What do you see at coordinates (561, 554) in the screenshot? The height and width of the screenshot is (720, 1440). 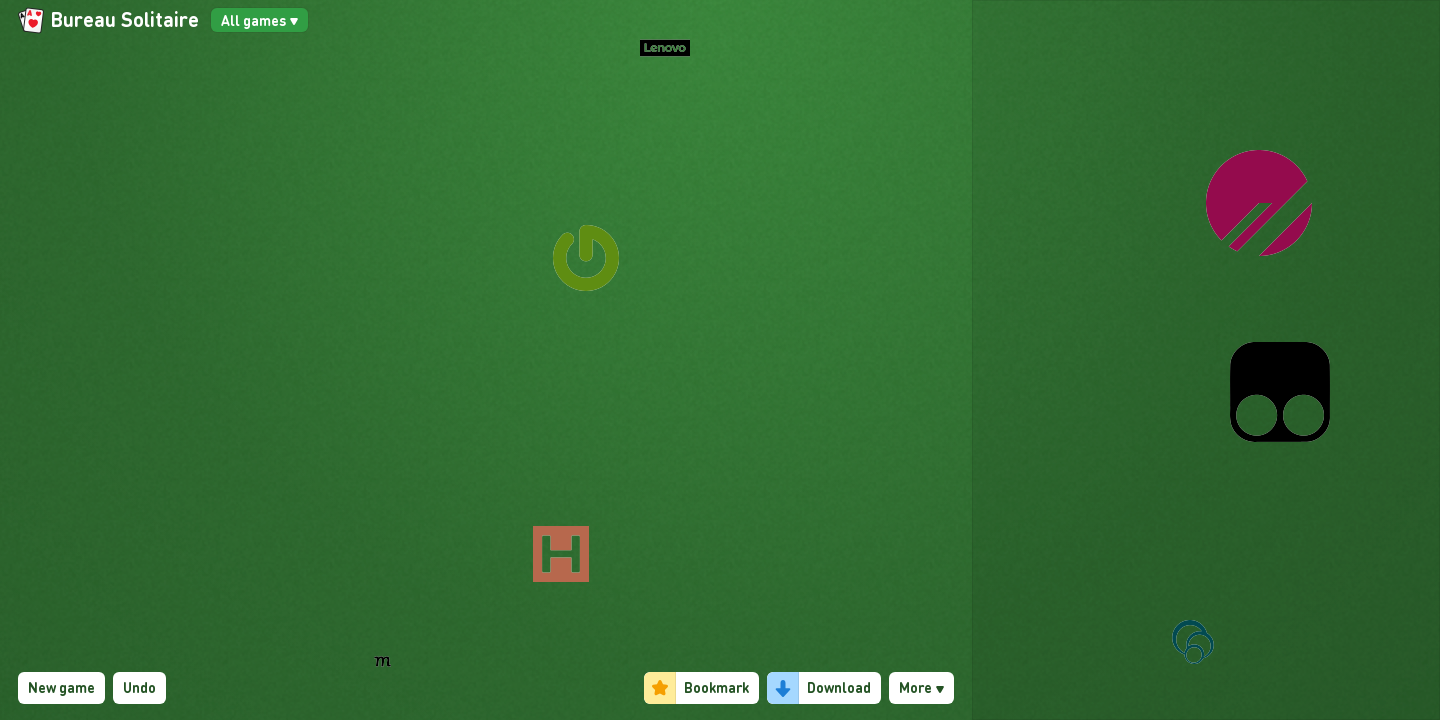 I see `hetzner cloud hosting service logo` at bounding box center [561, 554].